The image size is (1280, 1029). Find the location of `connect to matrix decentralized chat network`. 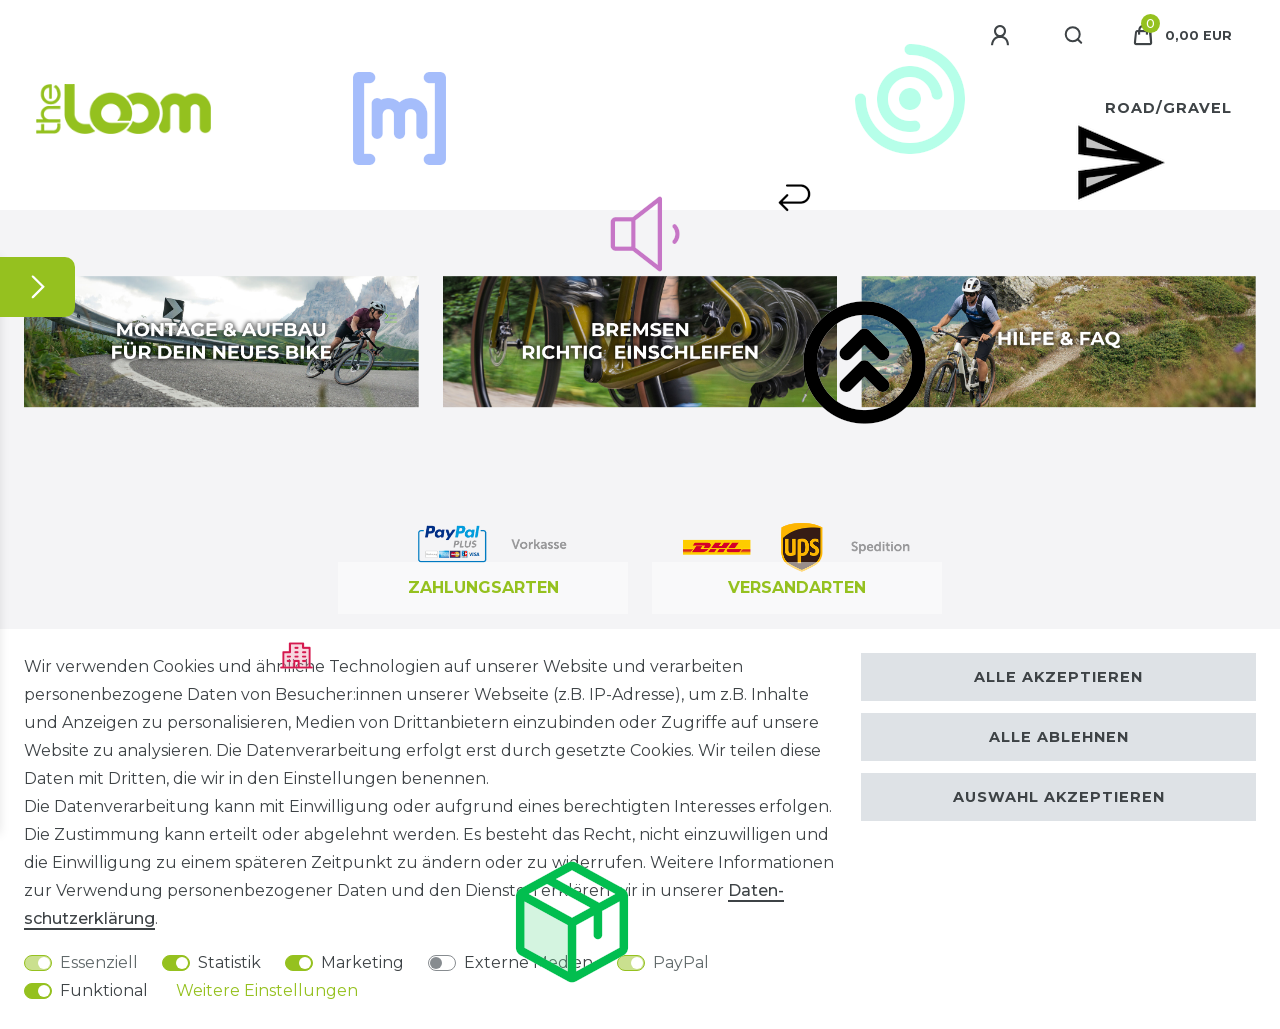

connect to matrix decentralized chat network is located at coordinates (399, 118).